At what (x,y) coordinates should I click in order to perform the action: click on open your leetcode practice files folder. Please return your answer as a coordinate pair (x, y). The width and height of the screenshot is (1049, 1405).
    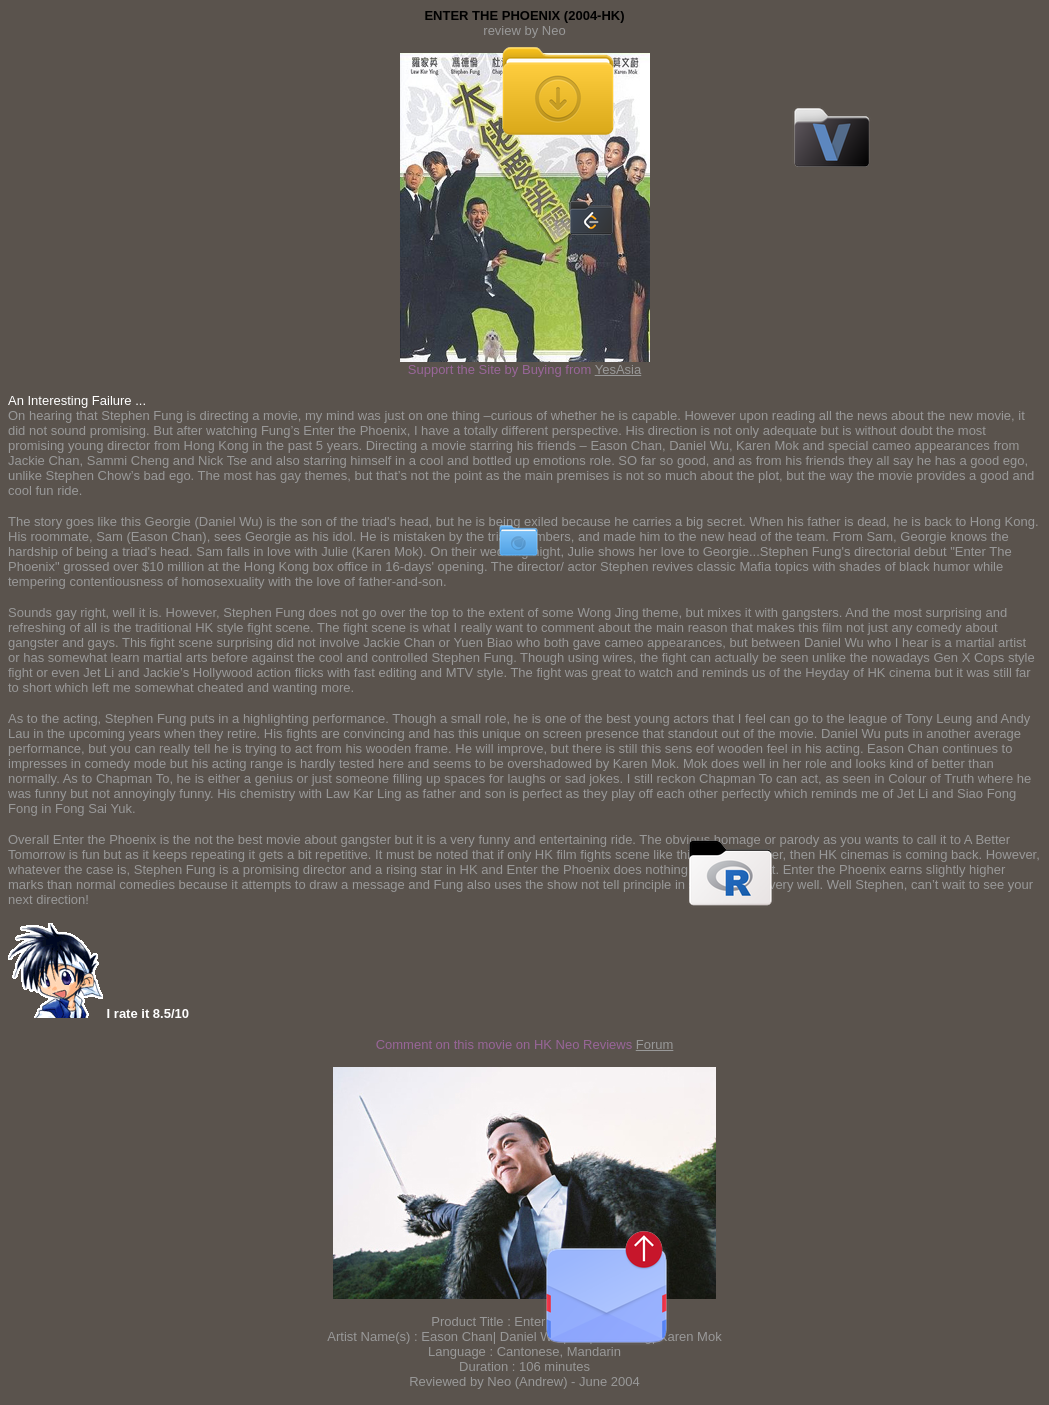
    Looking at the image, I should click on (591, 219).